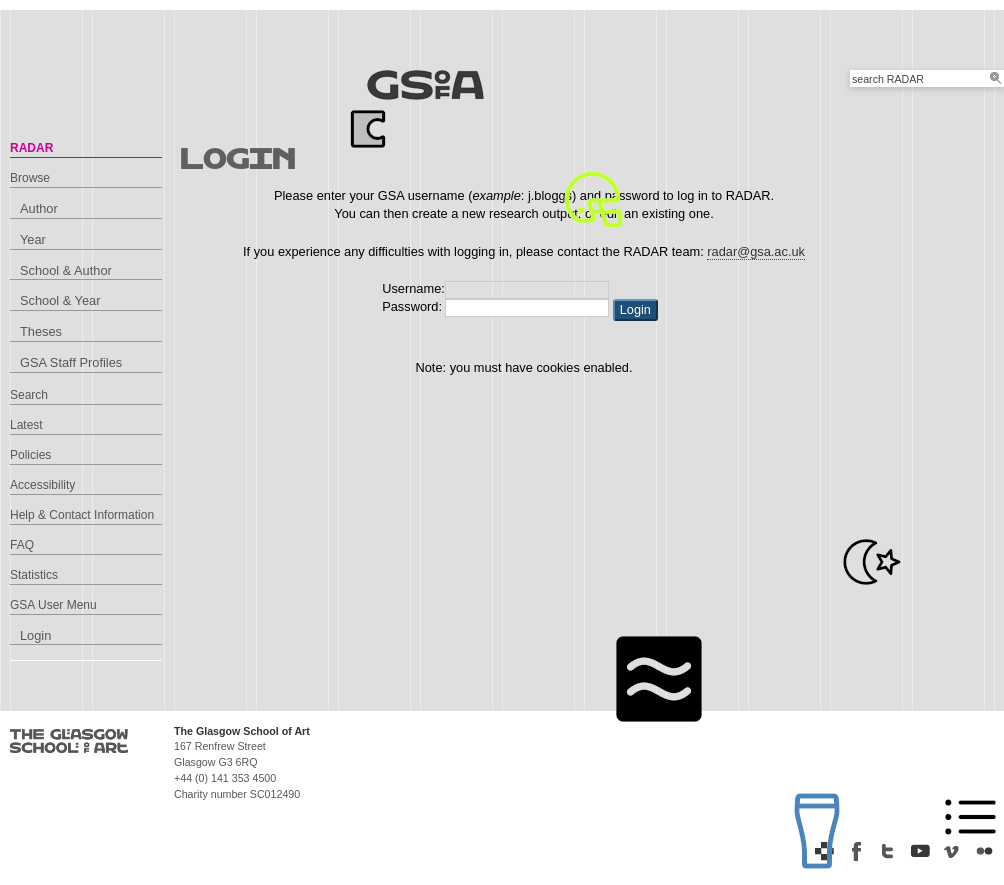  Describe the element at coordinates (368, 129) in the screenshot. I see `open coda document app` at that location.